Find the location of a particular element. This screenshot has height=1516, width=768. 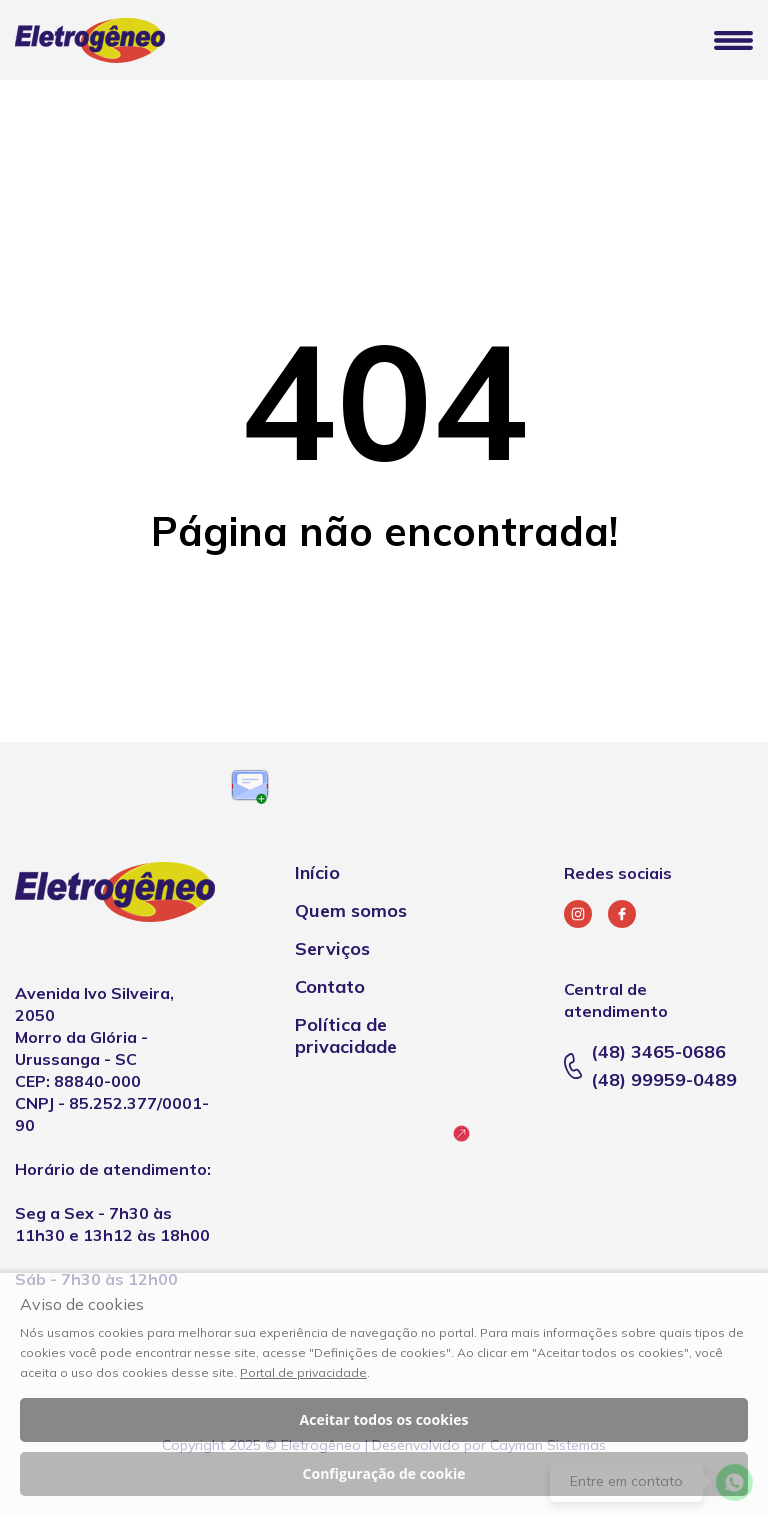

indicates a symbolic link or shortcut to another file is located at coordinates (461, 1133).